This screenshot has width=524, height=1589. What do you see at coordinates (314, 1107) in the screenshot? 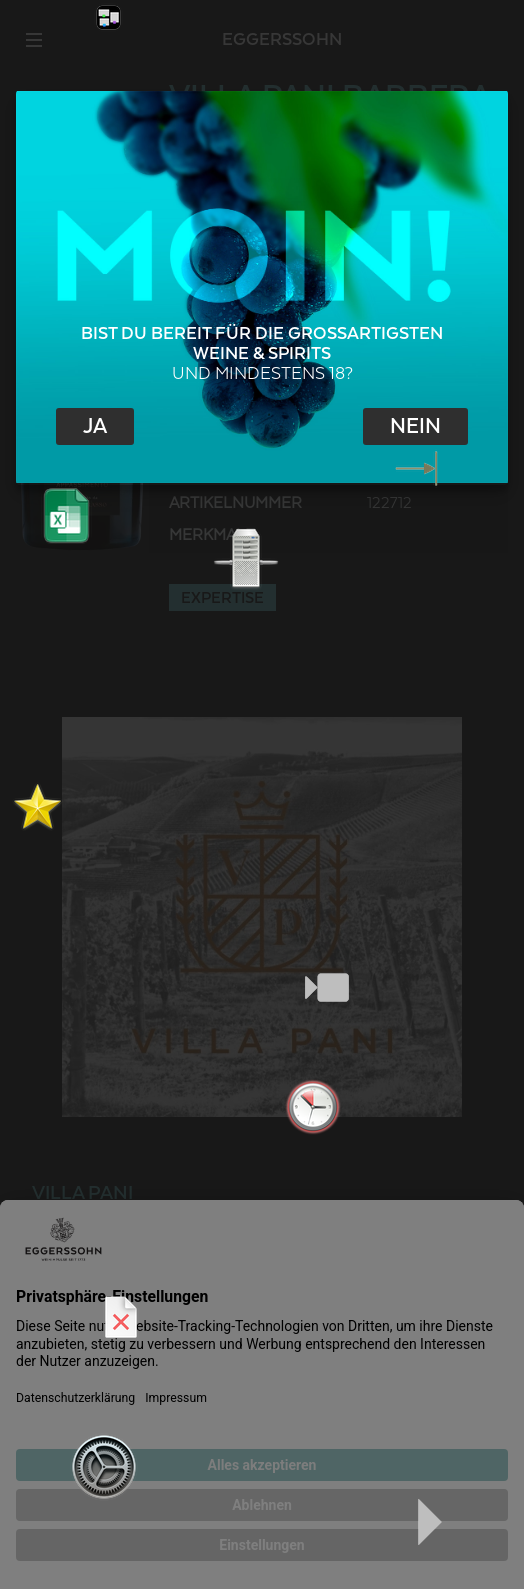
I see `indicates an upcoming appointment or event` at bounding box center [314, 1107].